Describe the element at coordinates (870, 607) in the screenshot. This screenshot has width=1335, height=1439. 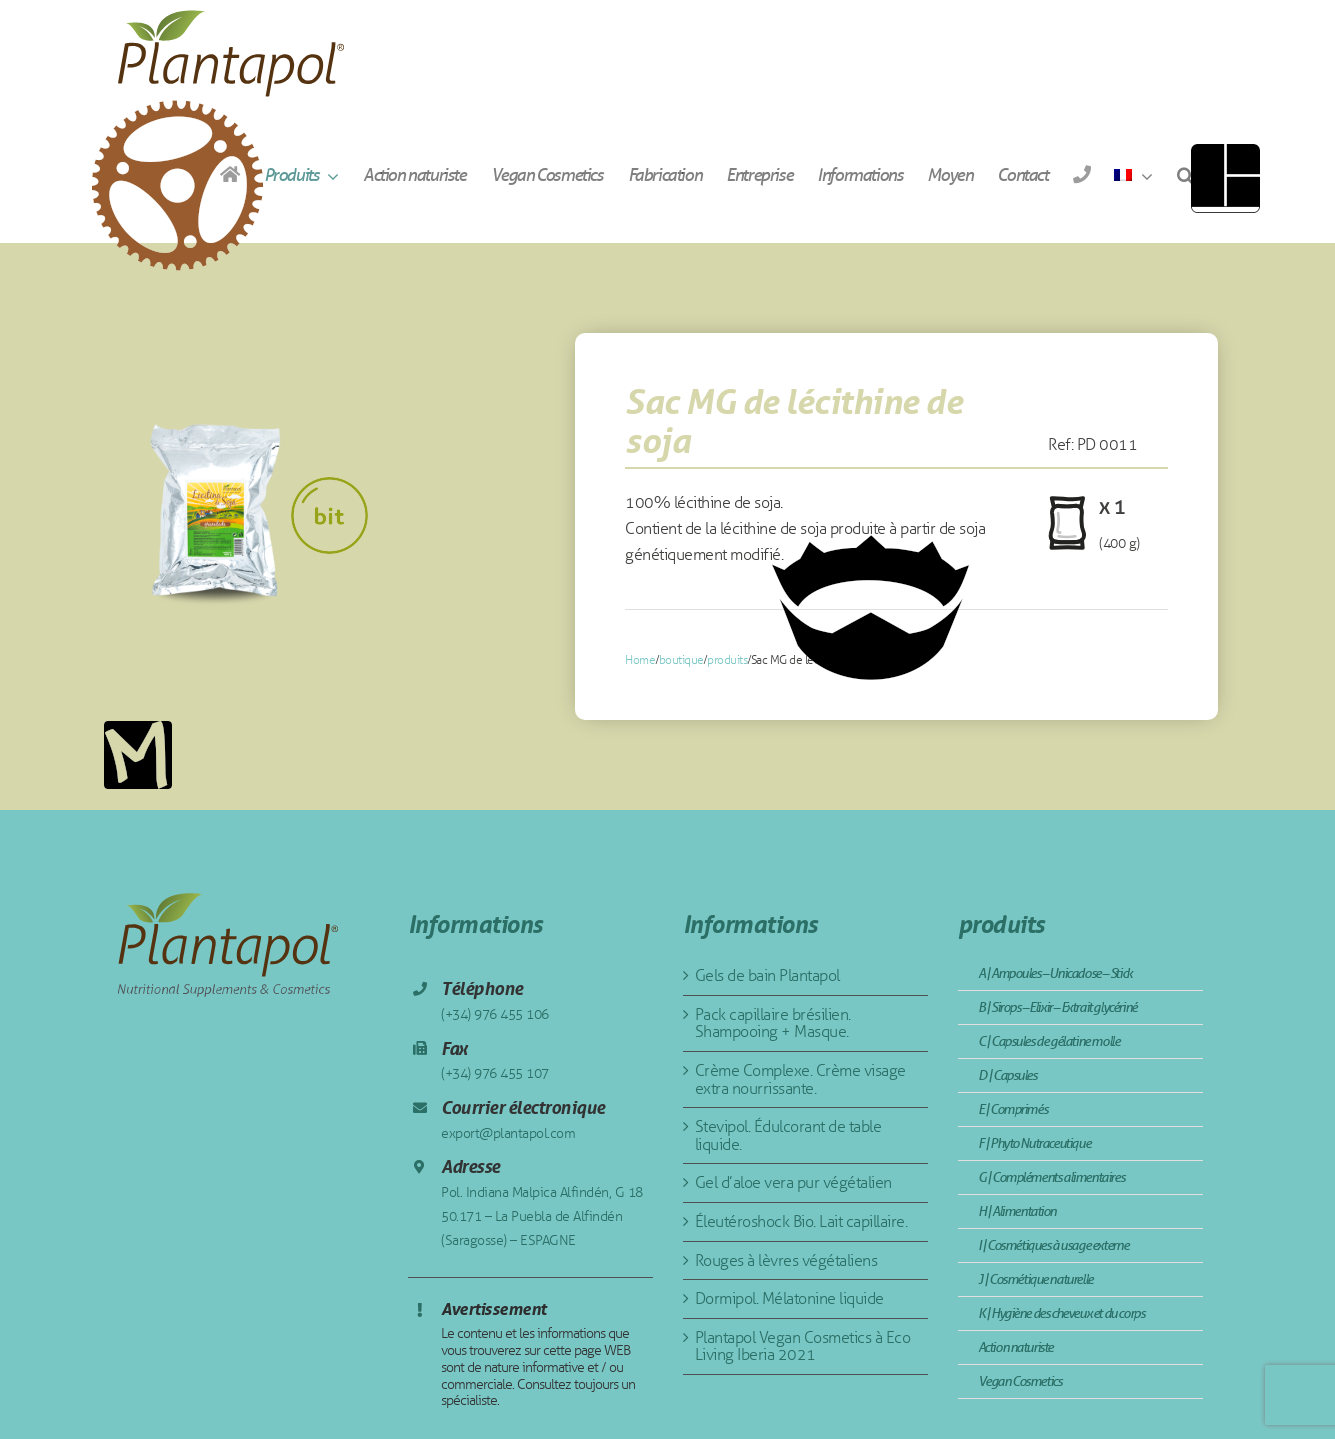
I see `navigate to the nim programming language website` at that location.